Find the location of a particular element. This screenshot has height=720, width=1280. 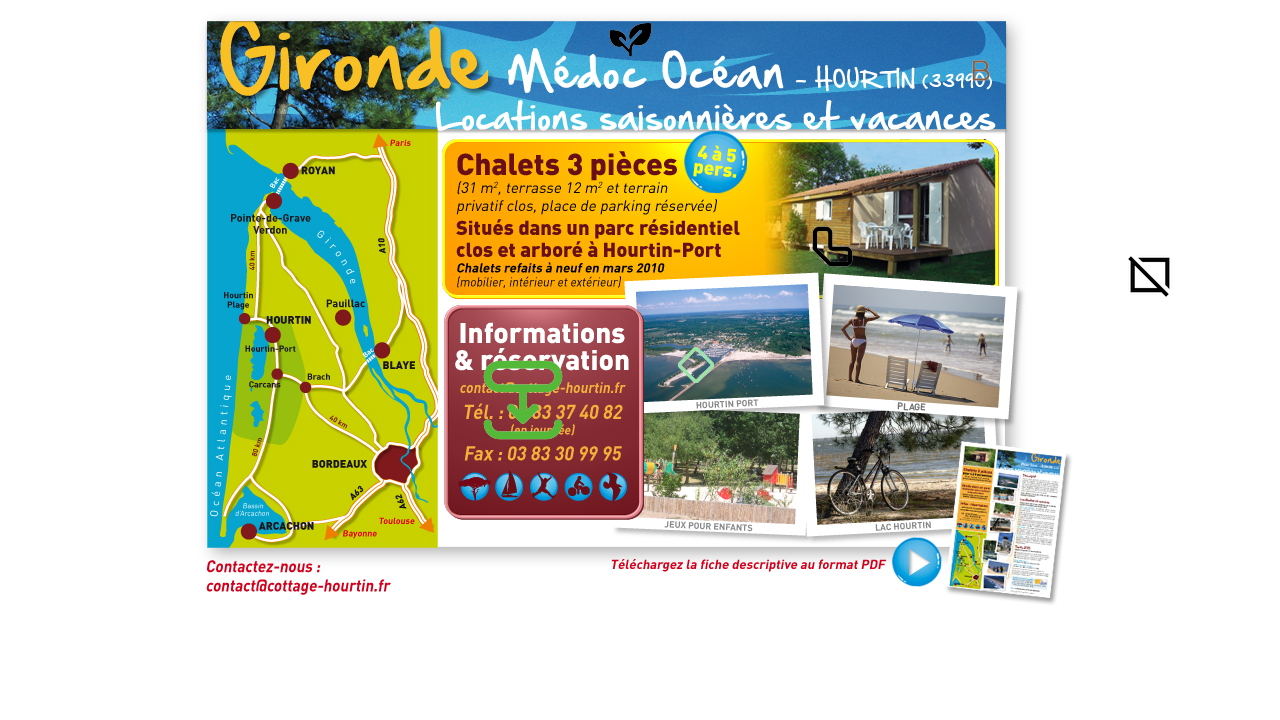

access plant care or gardening features is located at coordinates (630, 38).